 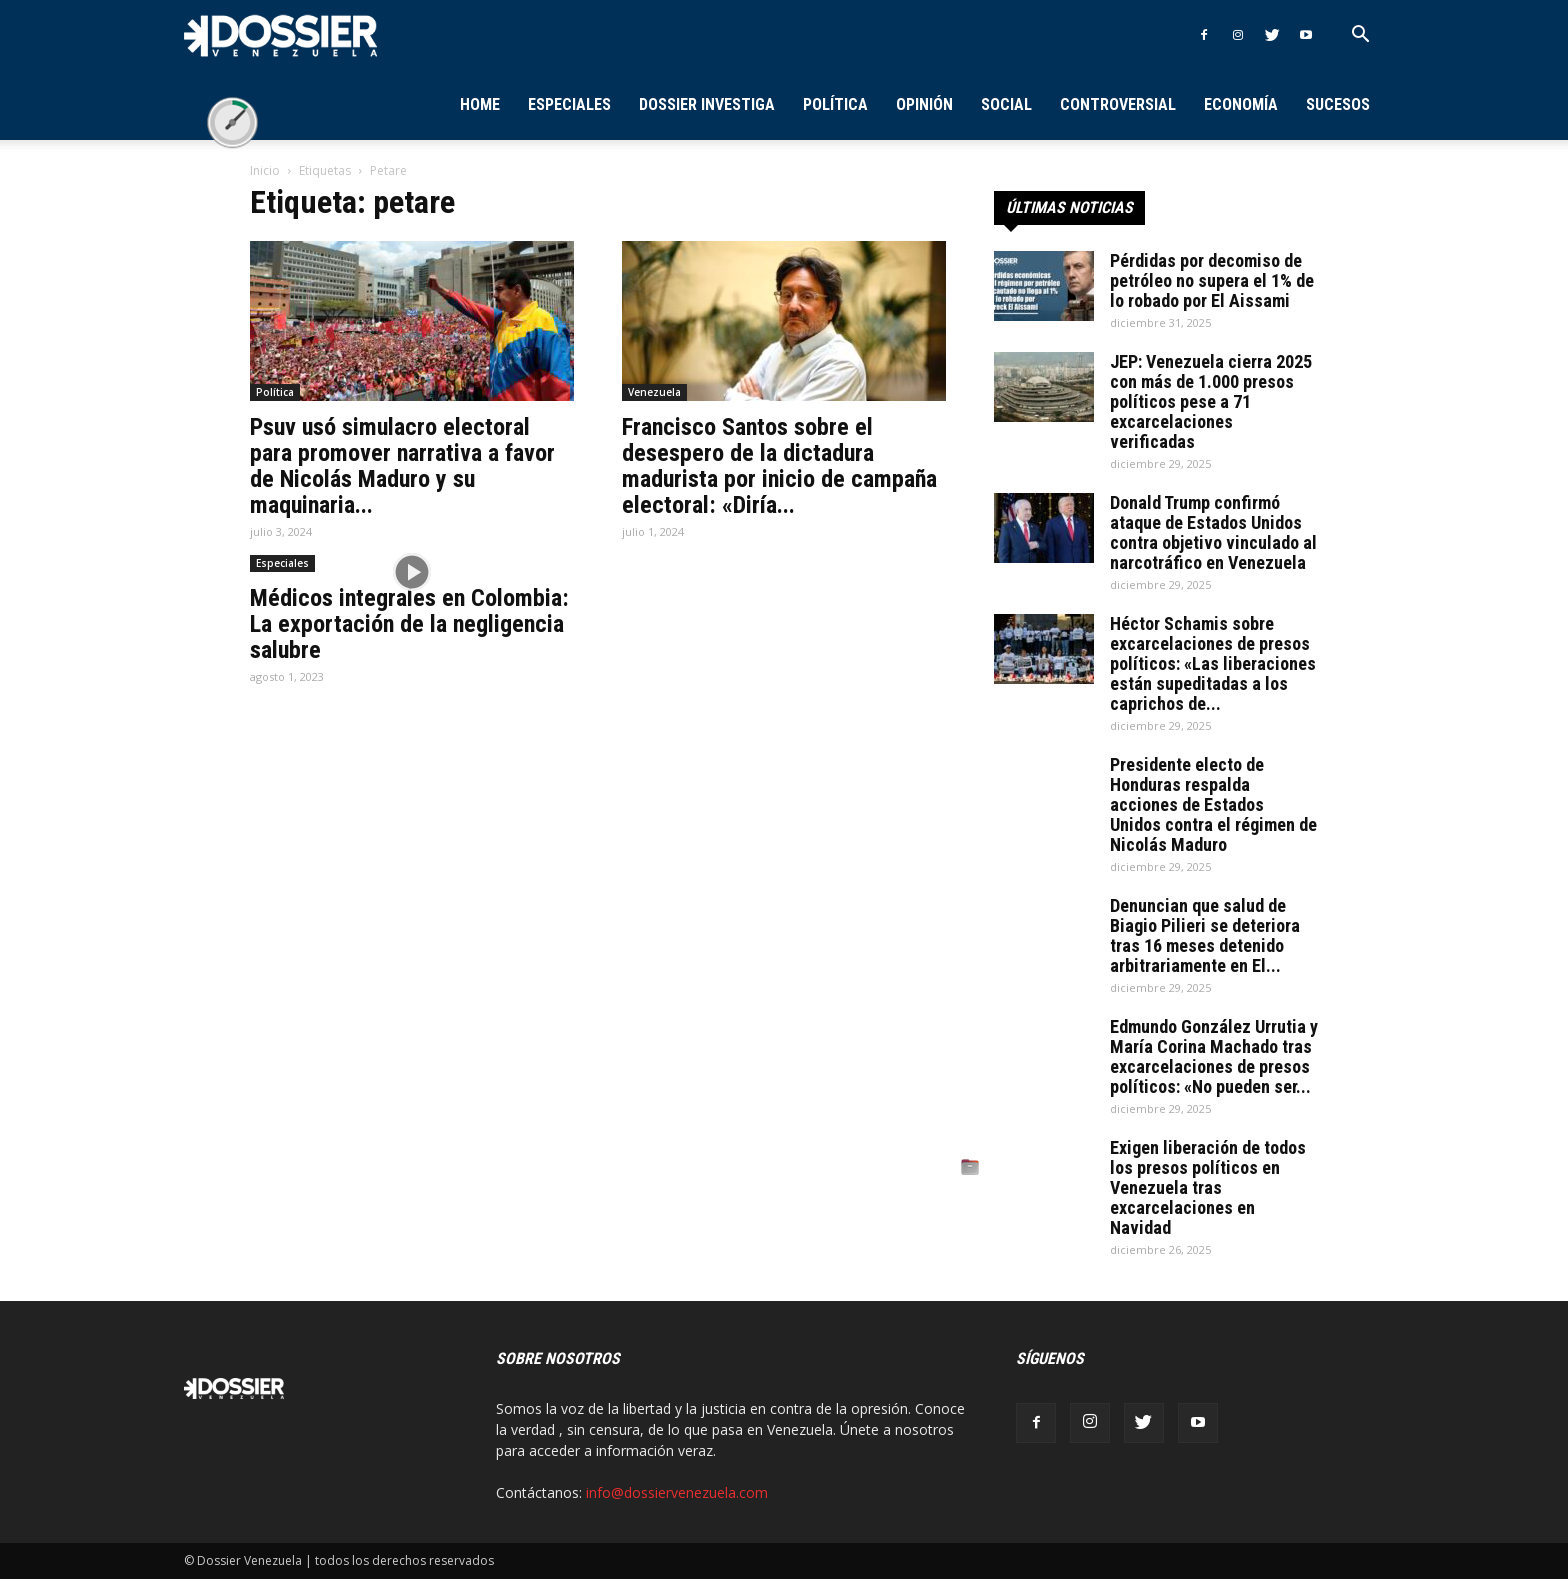 I want to click on open the files application, so click(x=970, y=1167).